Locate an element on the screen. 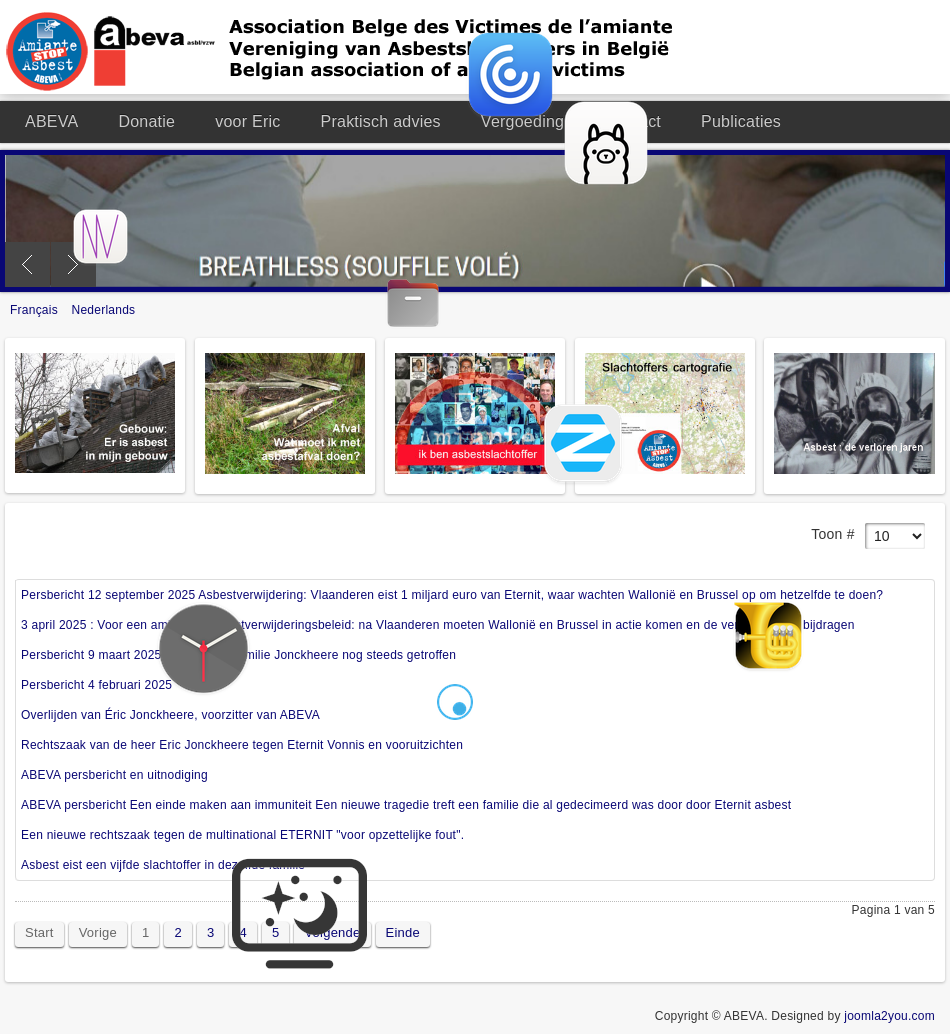 The width and height of the screenshot is (950, 1034). open the ollama app is located at coordinates (606, 143).